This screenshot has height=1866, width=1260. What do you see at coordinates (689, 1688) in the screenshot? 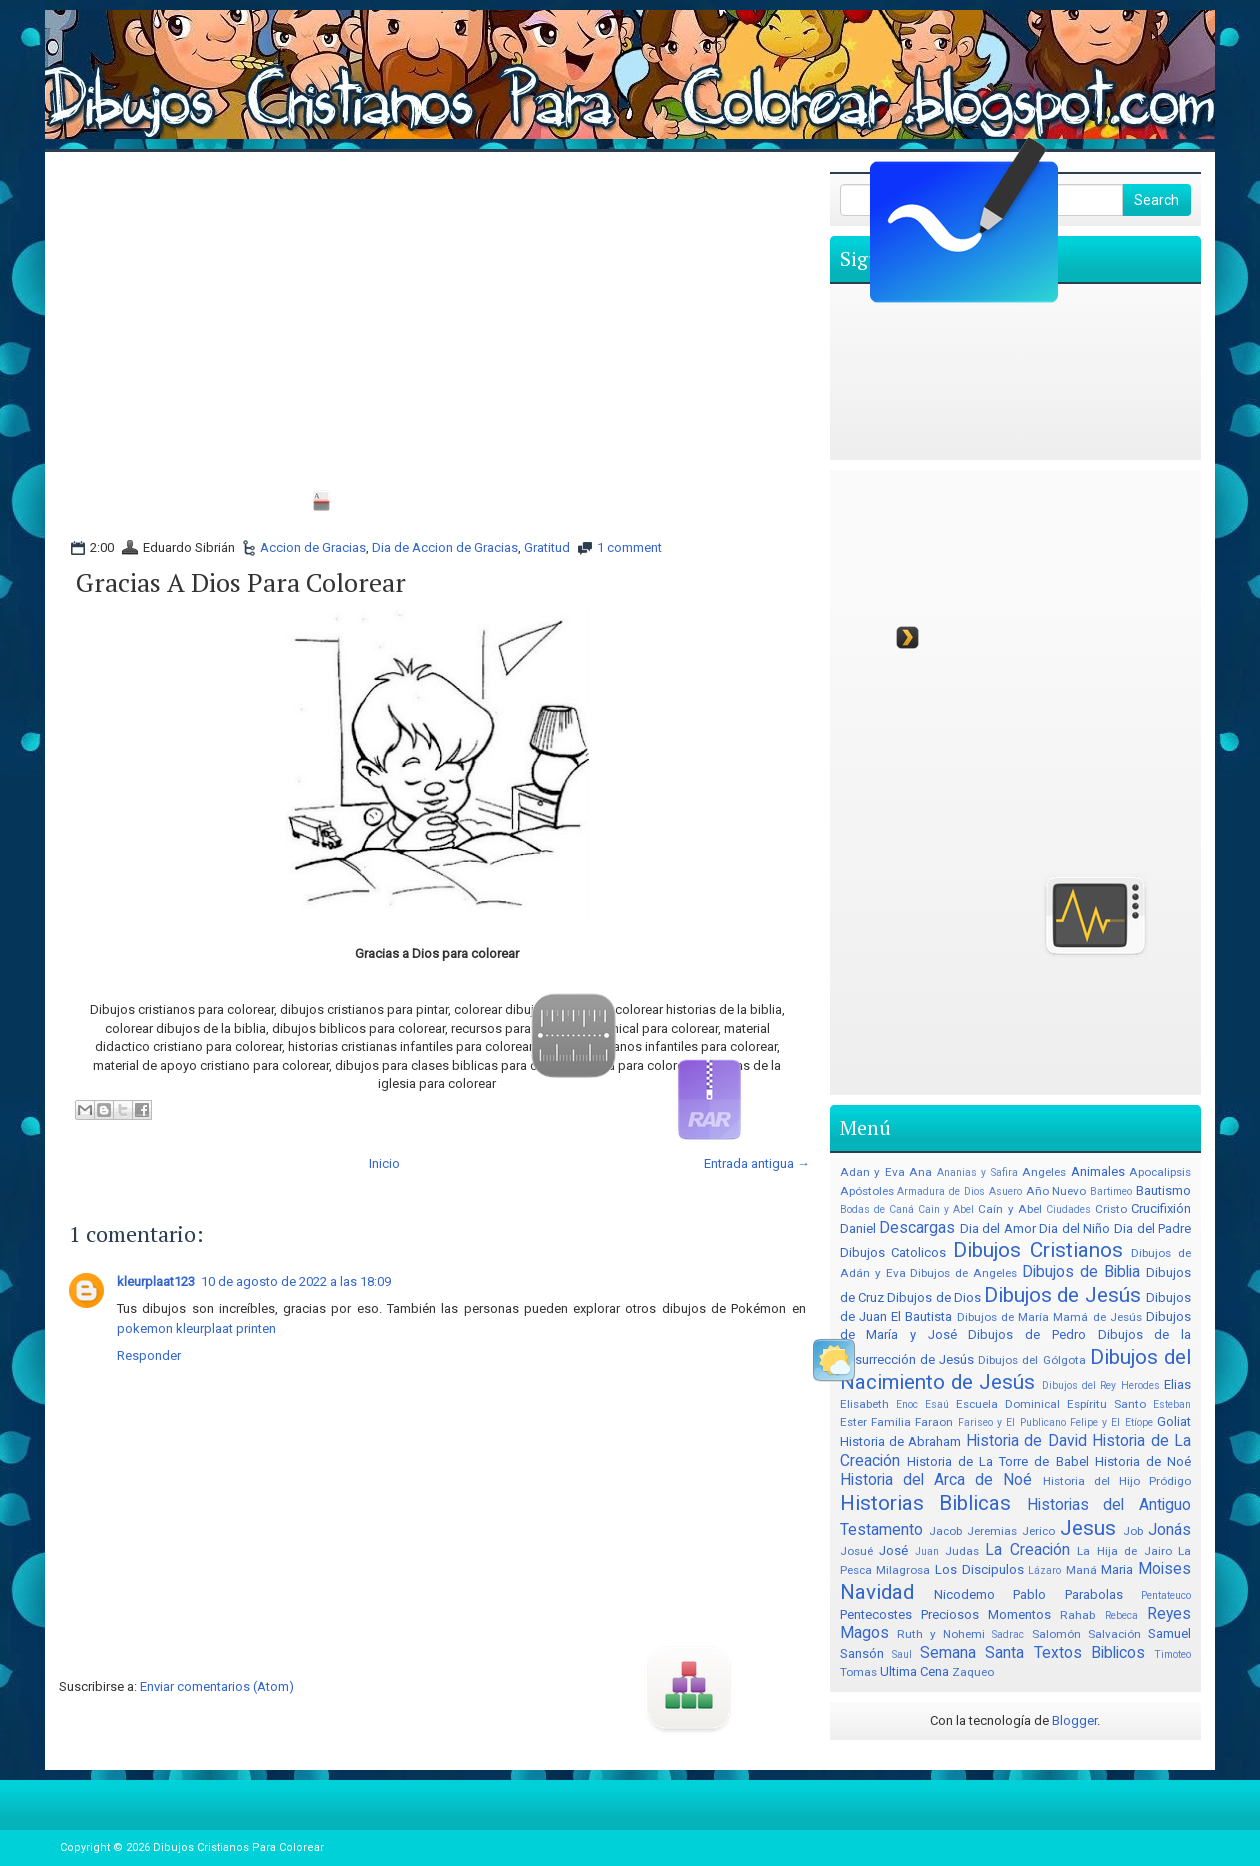
I see `open device hierarchy settings` at bounding box center [689, 1688].